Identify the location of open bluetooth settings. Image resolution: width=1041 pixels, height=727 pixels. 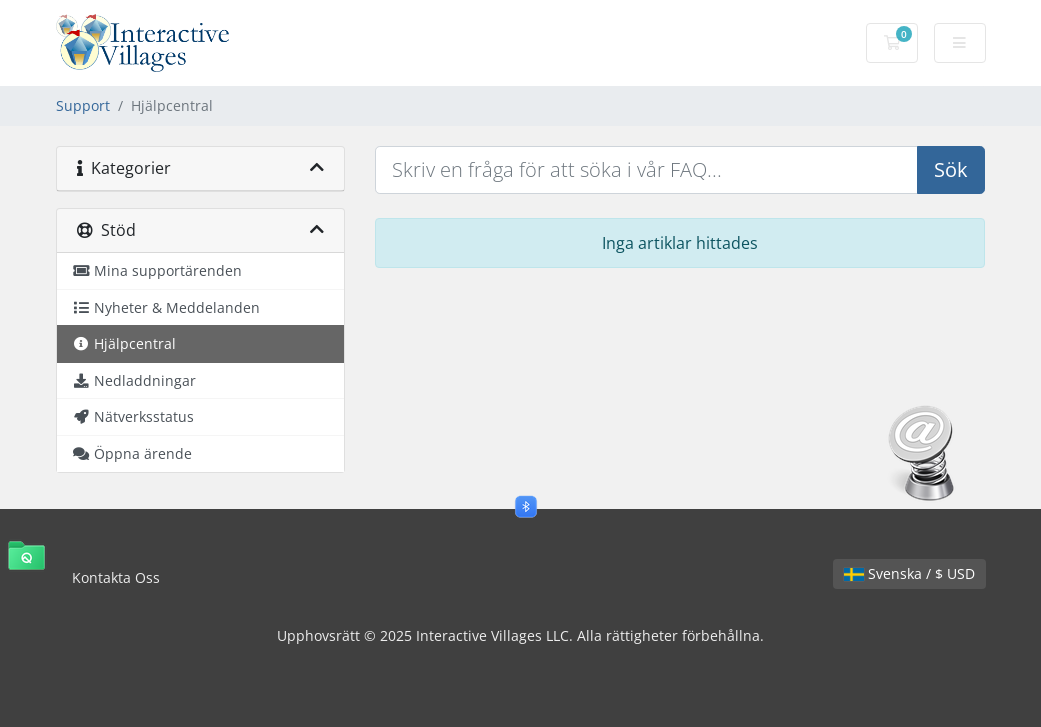
(526, 507).